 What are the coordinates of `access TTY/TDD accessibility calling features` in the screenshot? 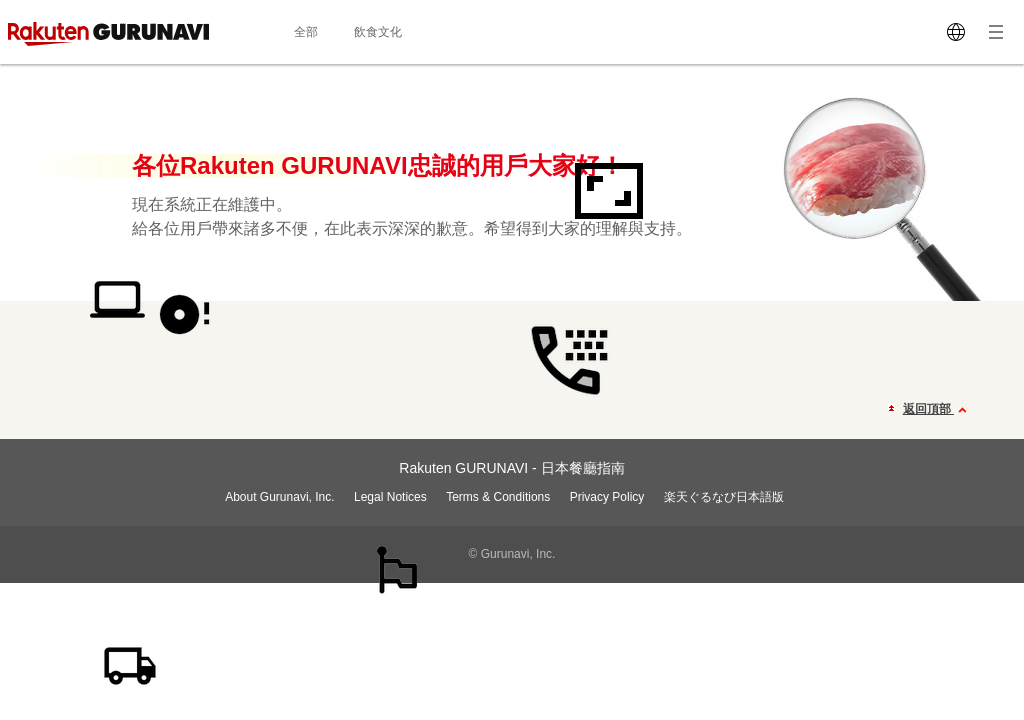 It's located at (569, 360).